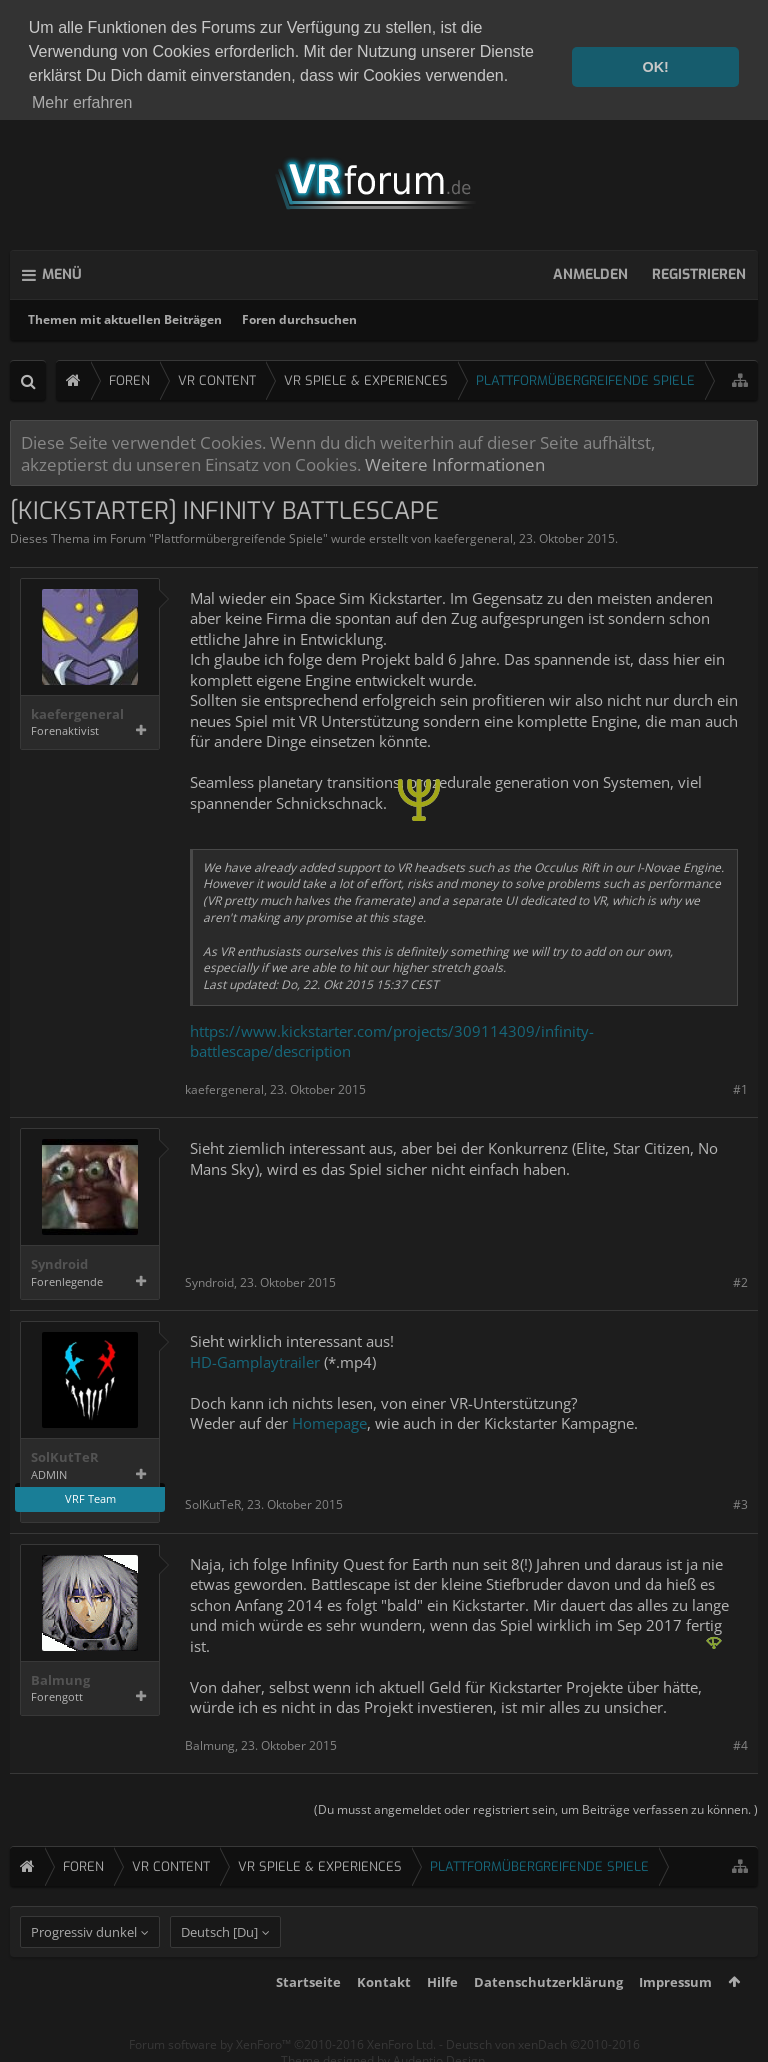  Describe the element at coordinates (419, 800) in the screenshot. I see `indicates Hanukkah-related content or events` at that location.